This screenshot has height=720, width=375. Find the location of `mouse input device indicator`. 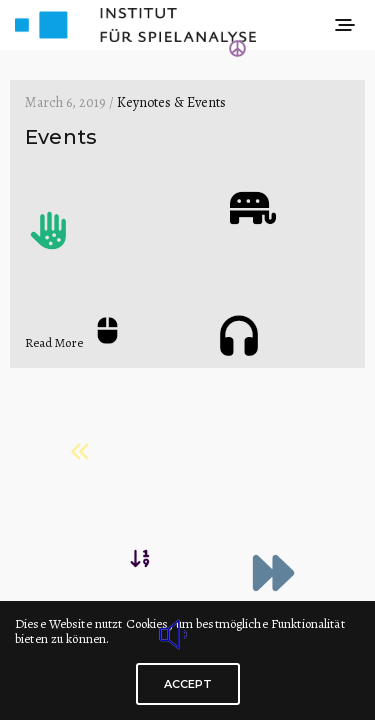

mouse input device indicator is located at coordinates (107, 330).